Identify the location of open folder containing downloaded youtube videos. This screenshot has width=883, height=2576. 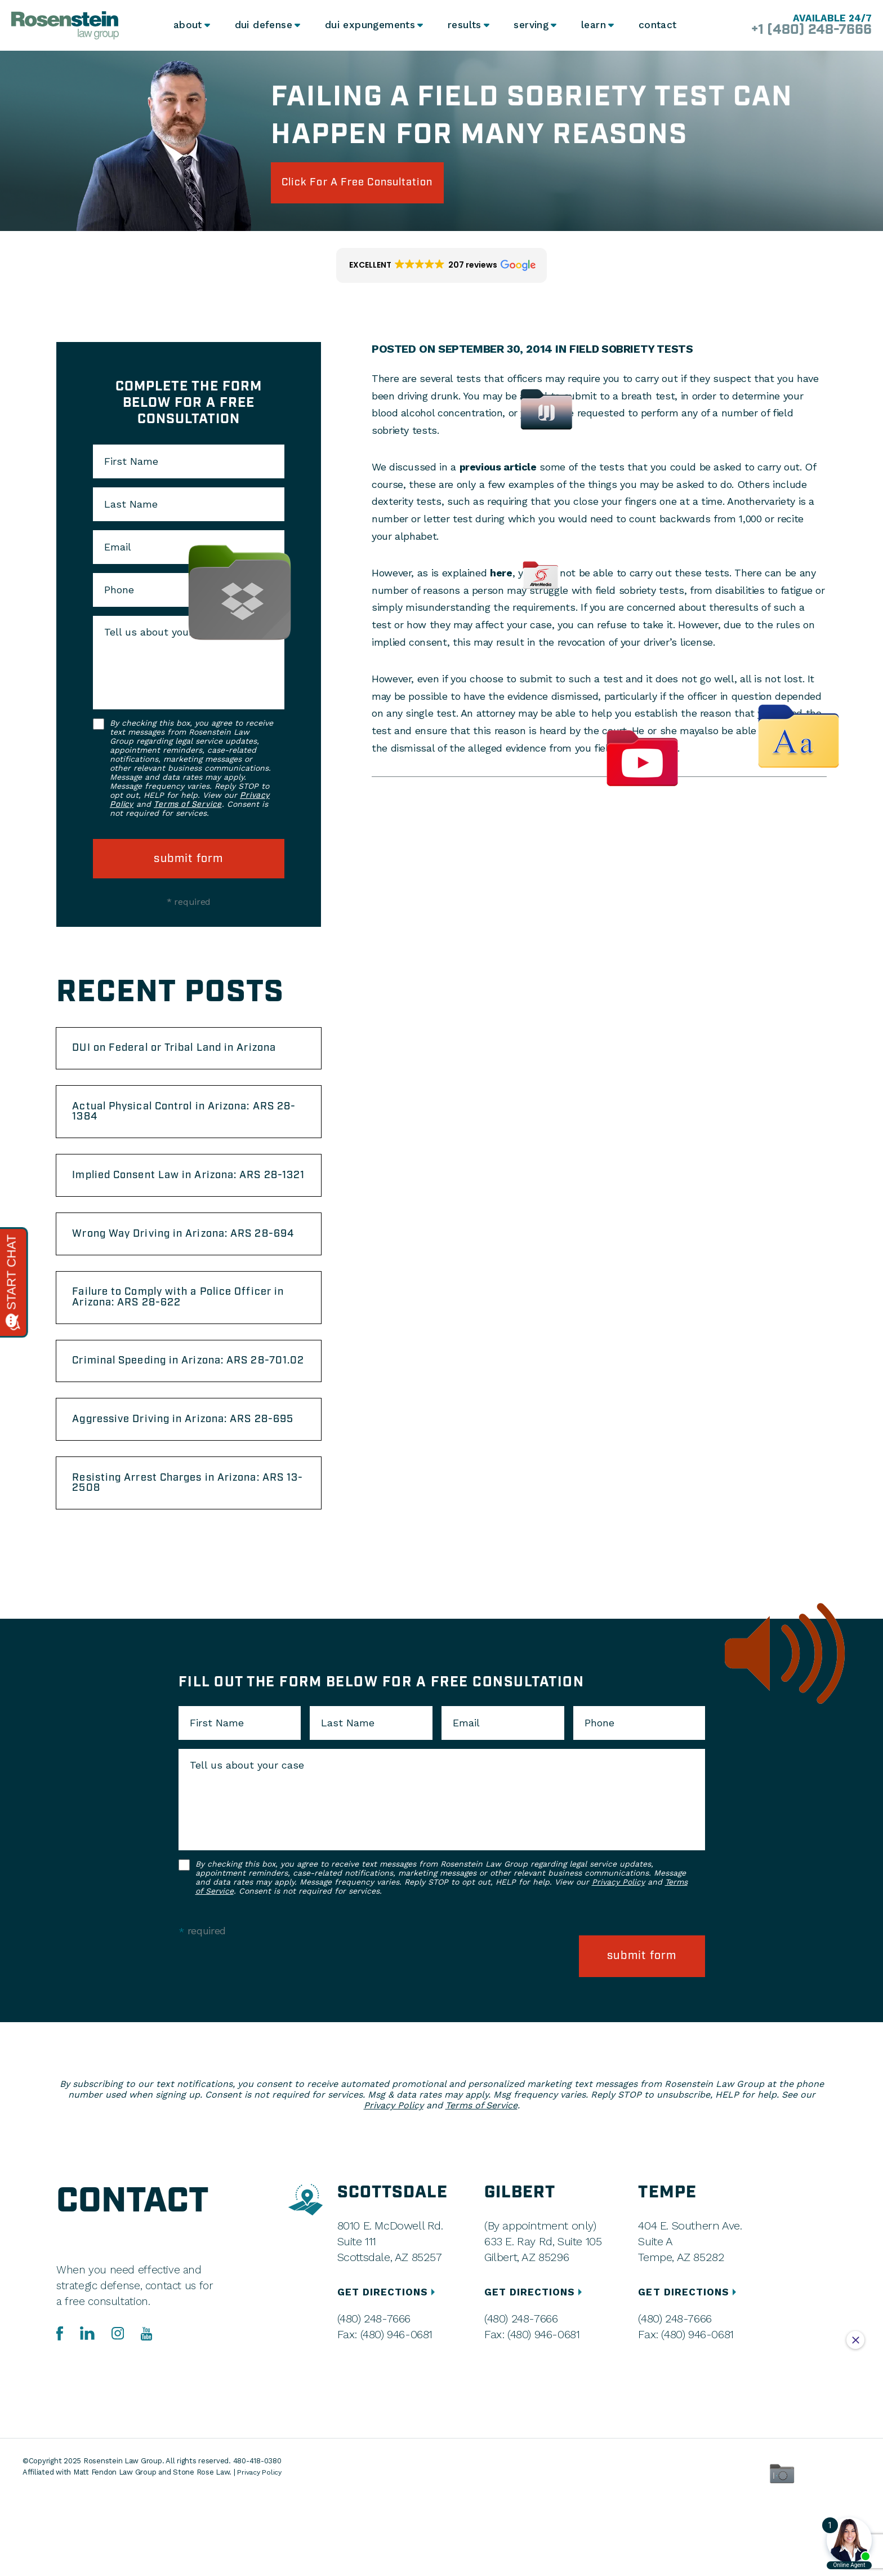
(642, 760).